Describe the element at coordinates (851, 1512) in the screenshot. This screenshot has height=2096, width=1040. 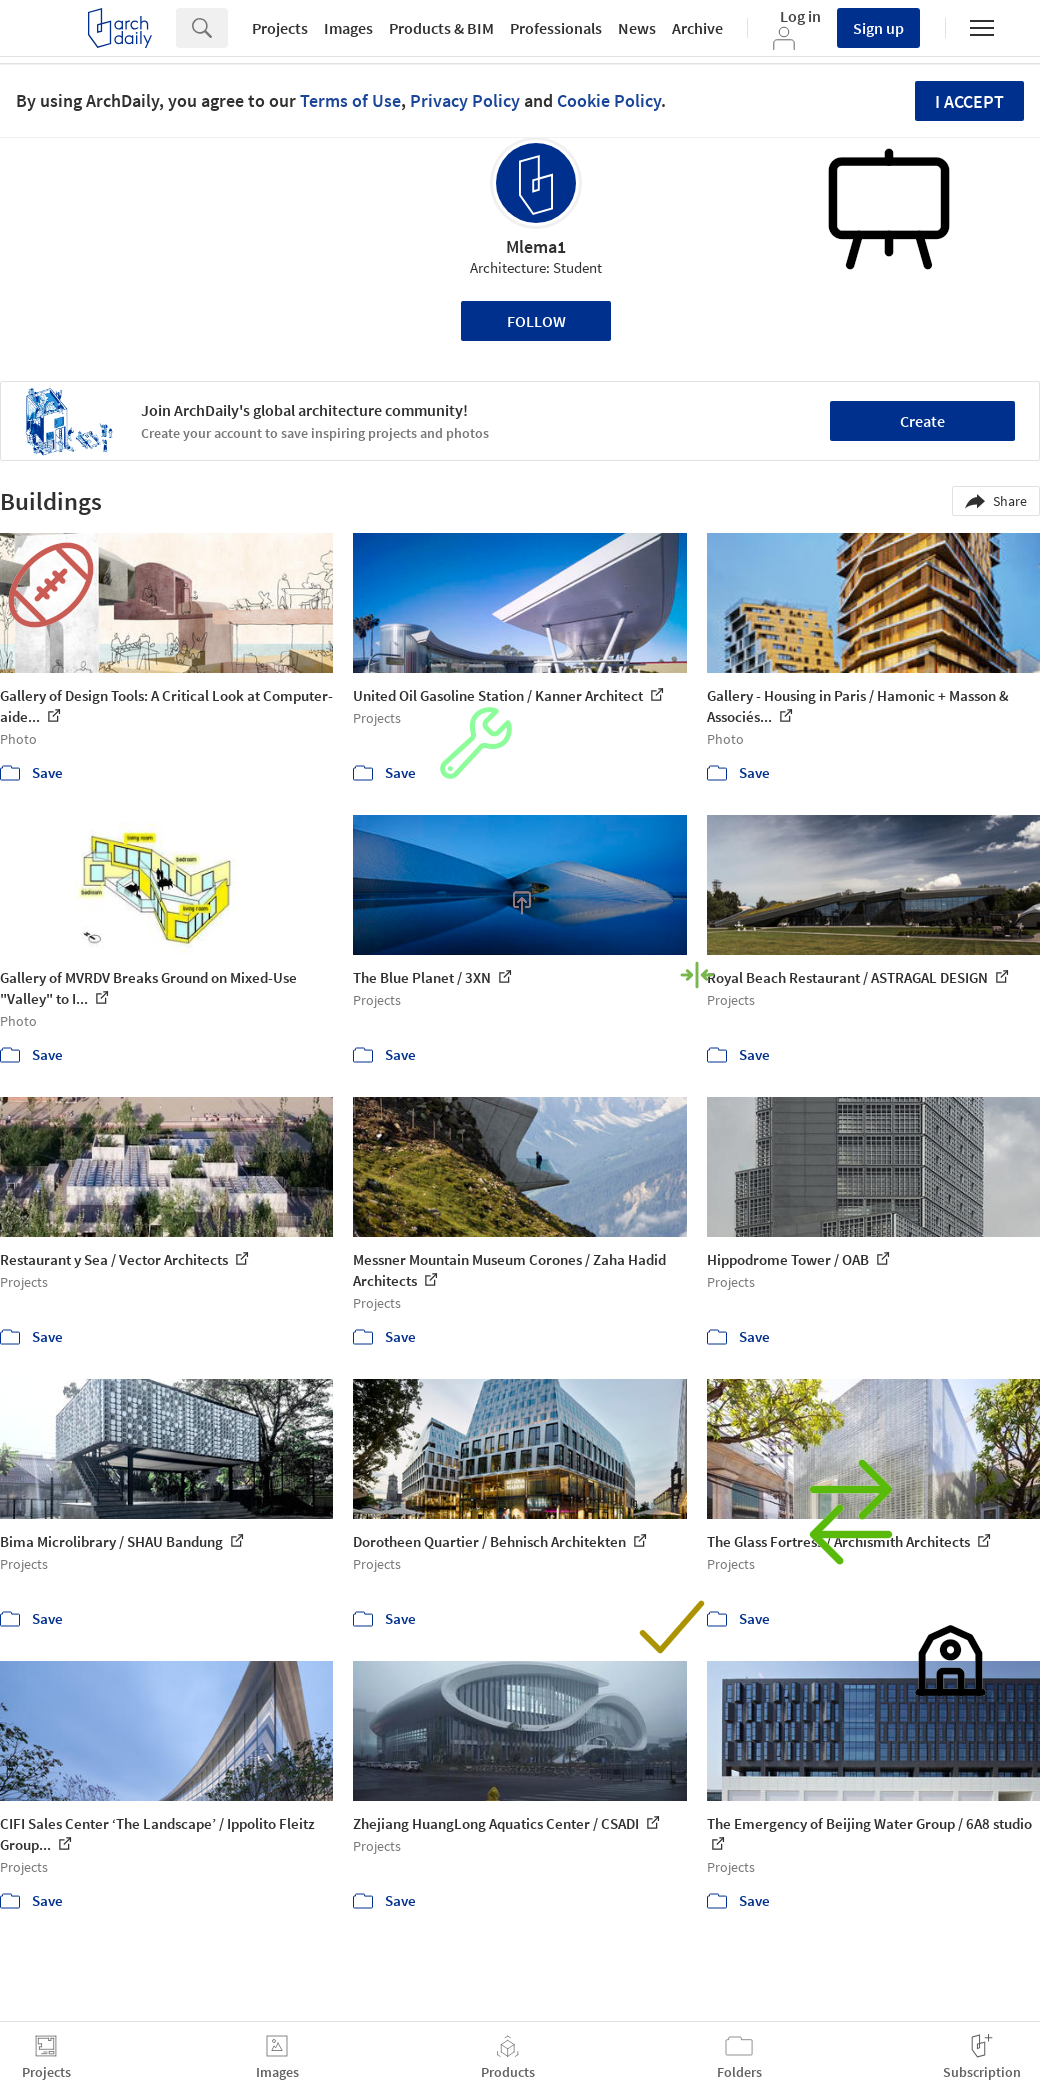
I see `swap or exchange items` at that location.